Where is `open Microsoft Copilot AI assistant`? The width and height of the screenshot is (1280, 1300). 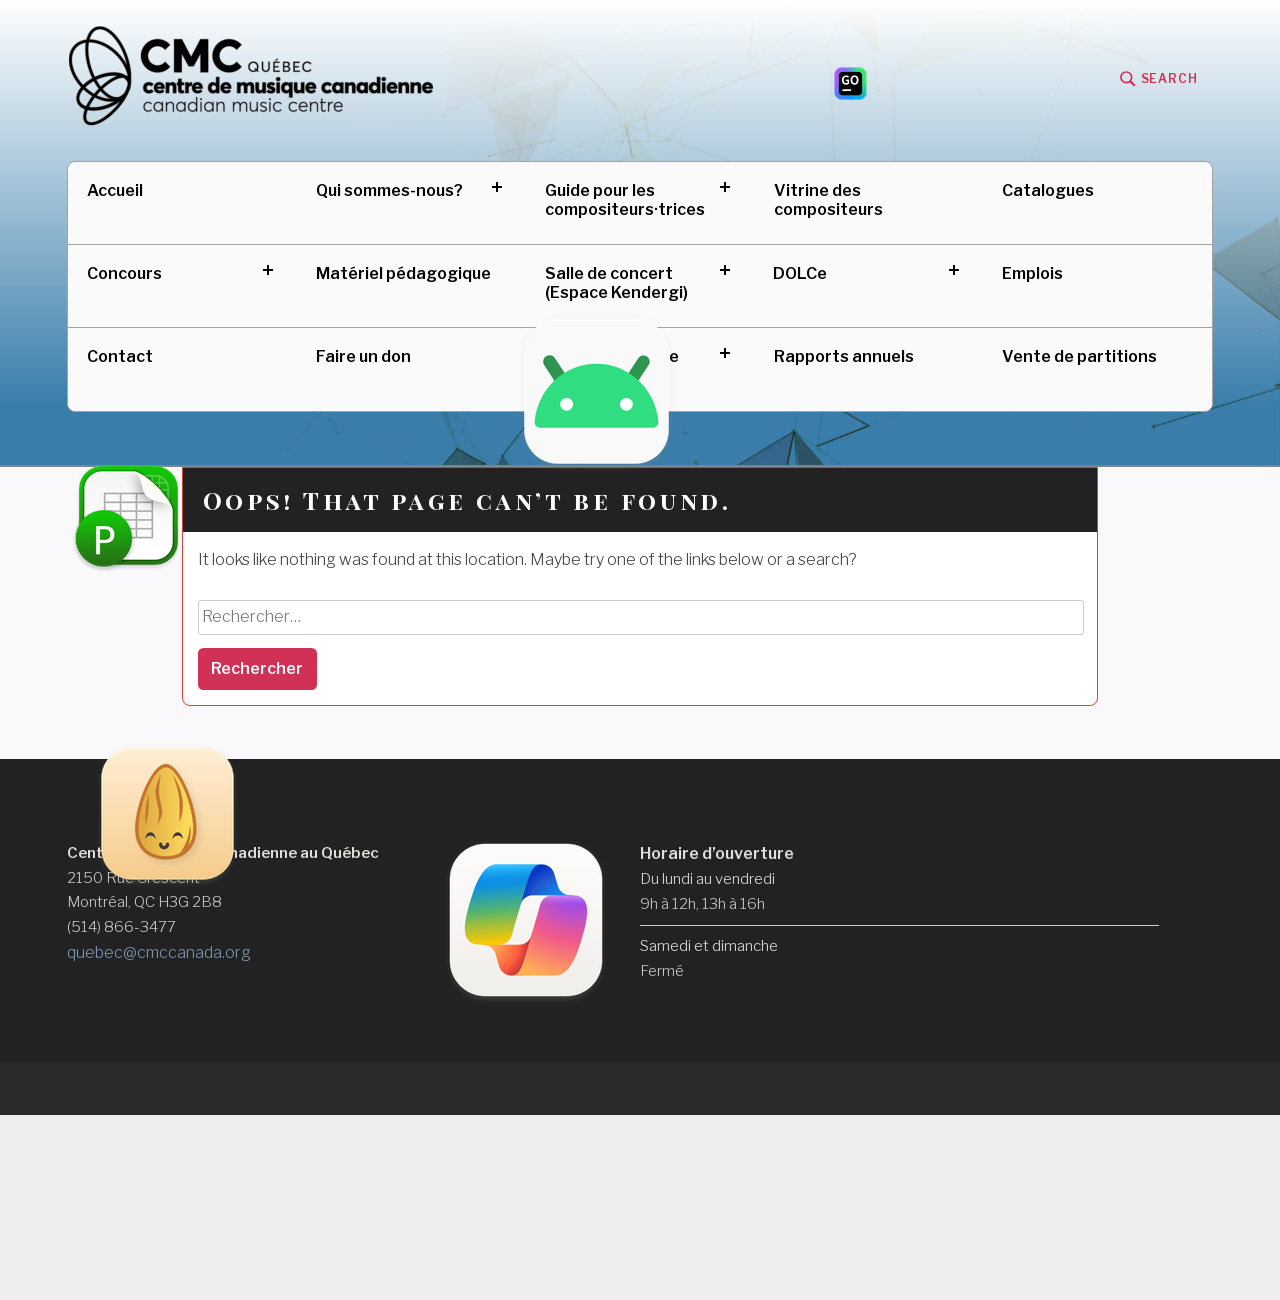 open Microsoft Copilot AI assistant is located at coordinates (526, 920).